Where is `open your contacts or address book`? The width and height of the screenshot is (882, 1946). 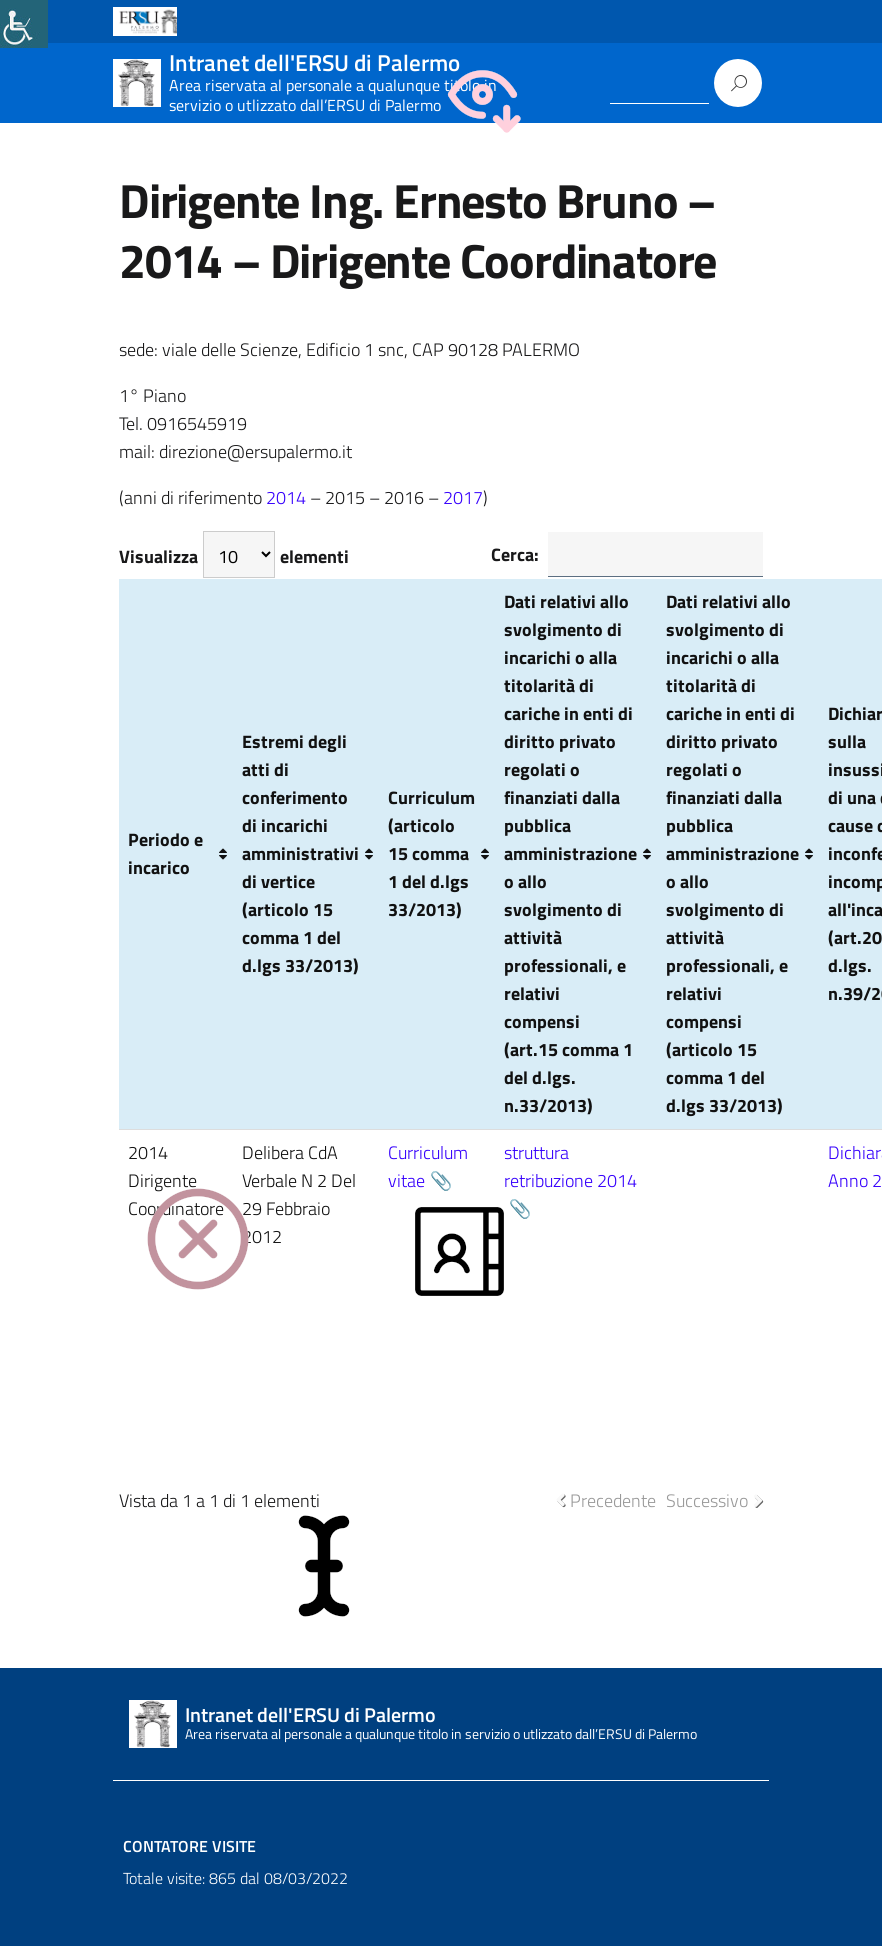
open your contacts or address book is located at coordinates (459, 1251).